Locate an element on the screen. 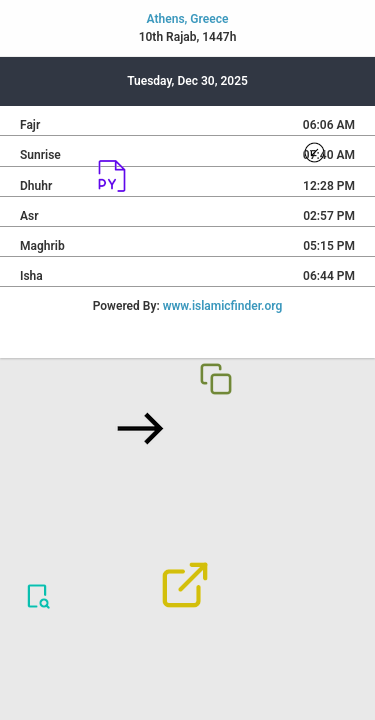 This screenshot has height=720, width=375. search for a tablet device is located at coordinates (37, 596).